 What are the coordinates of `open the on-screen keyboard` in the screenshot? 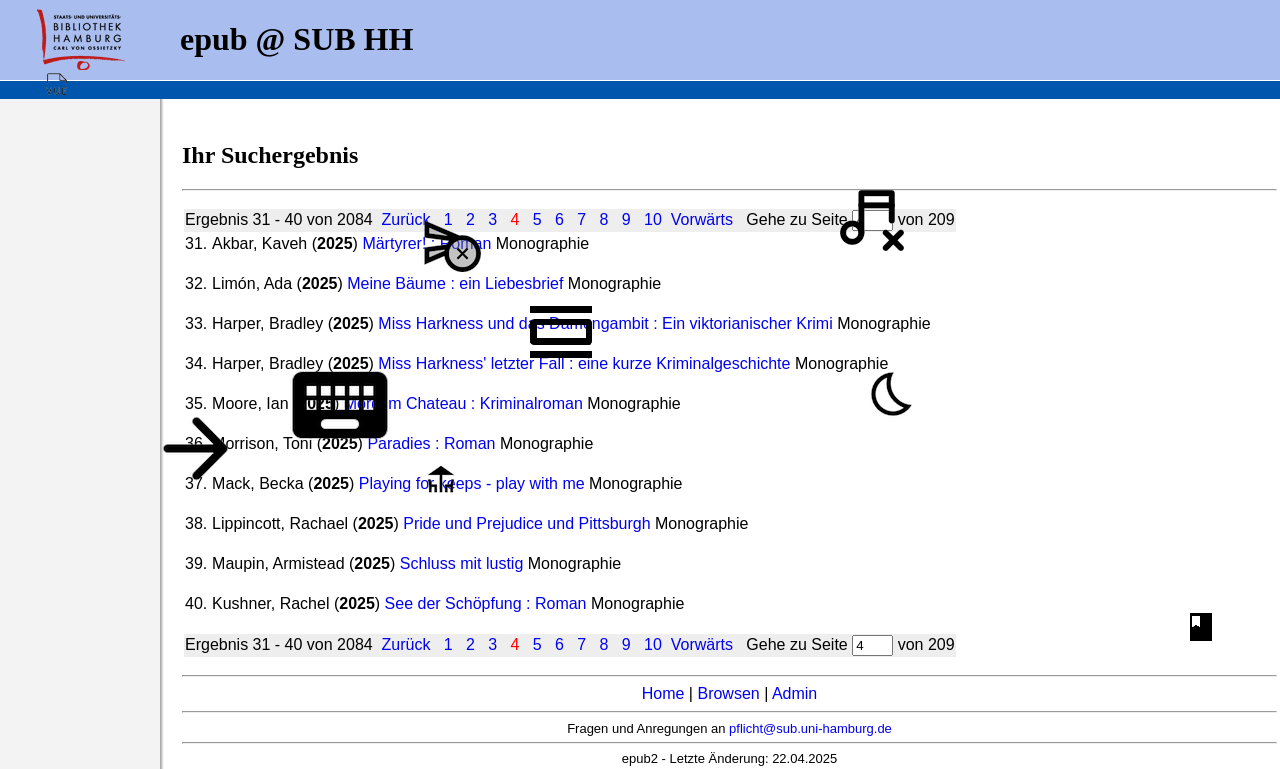 It's located at (340, 405).